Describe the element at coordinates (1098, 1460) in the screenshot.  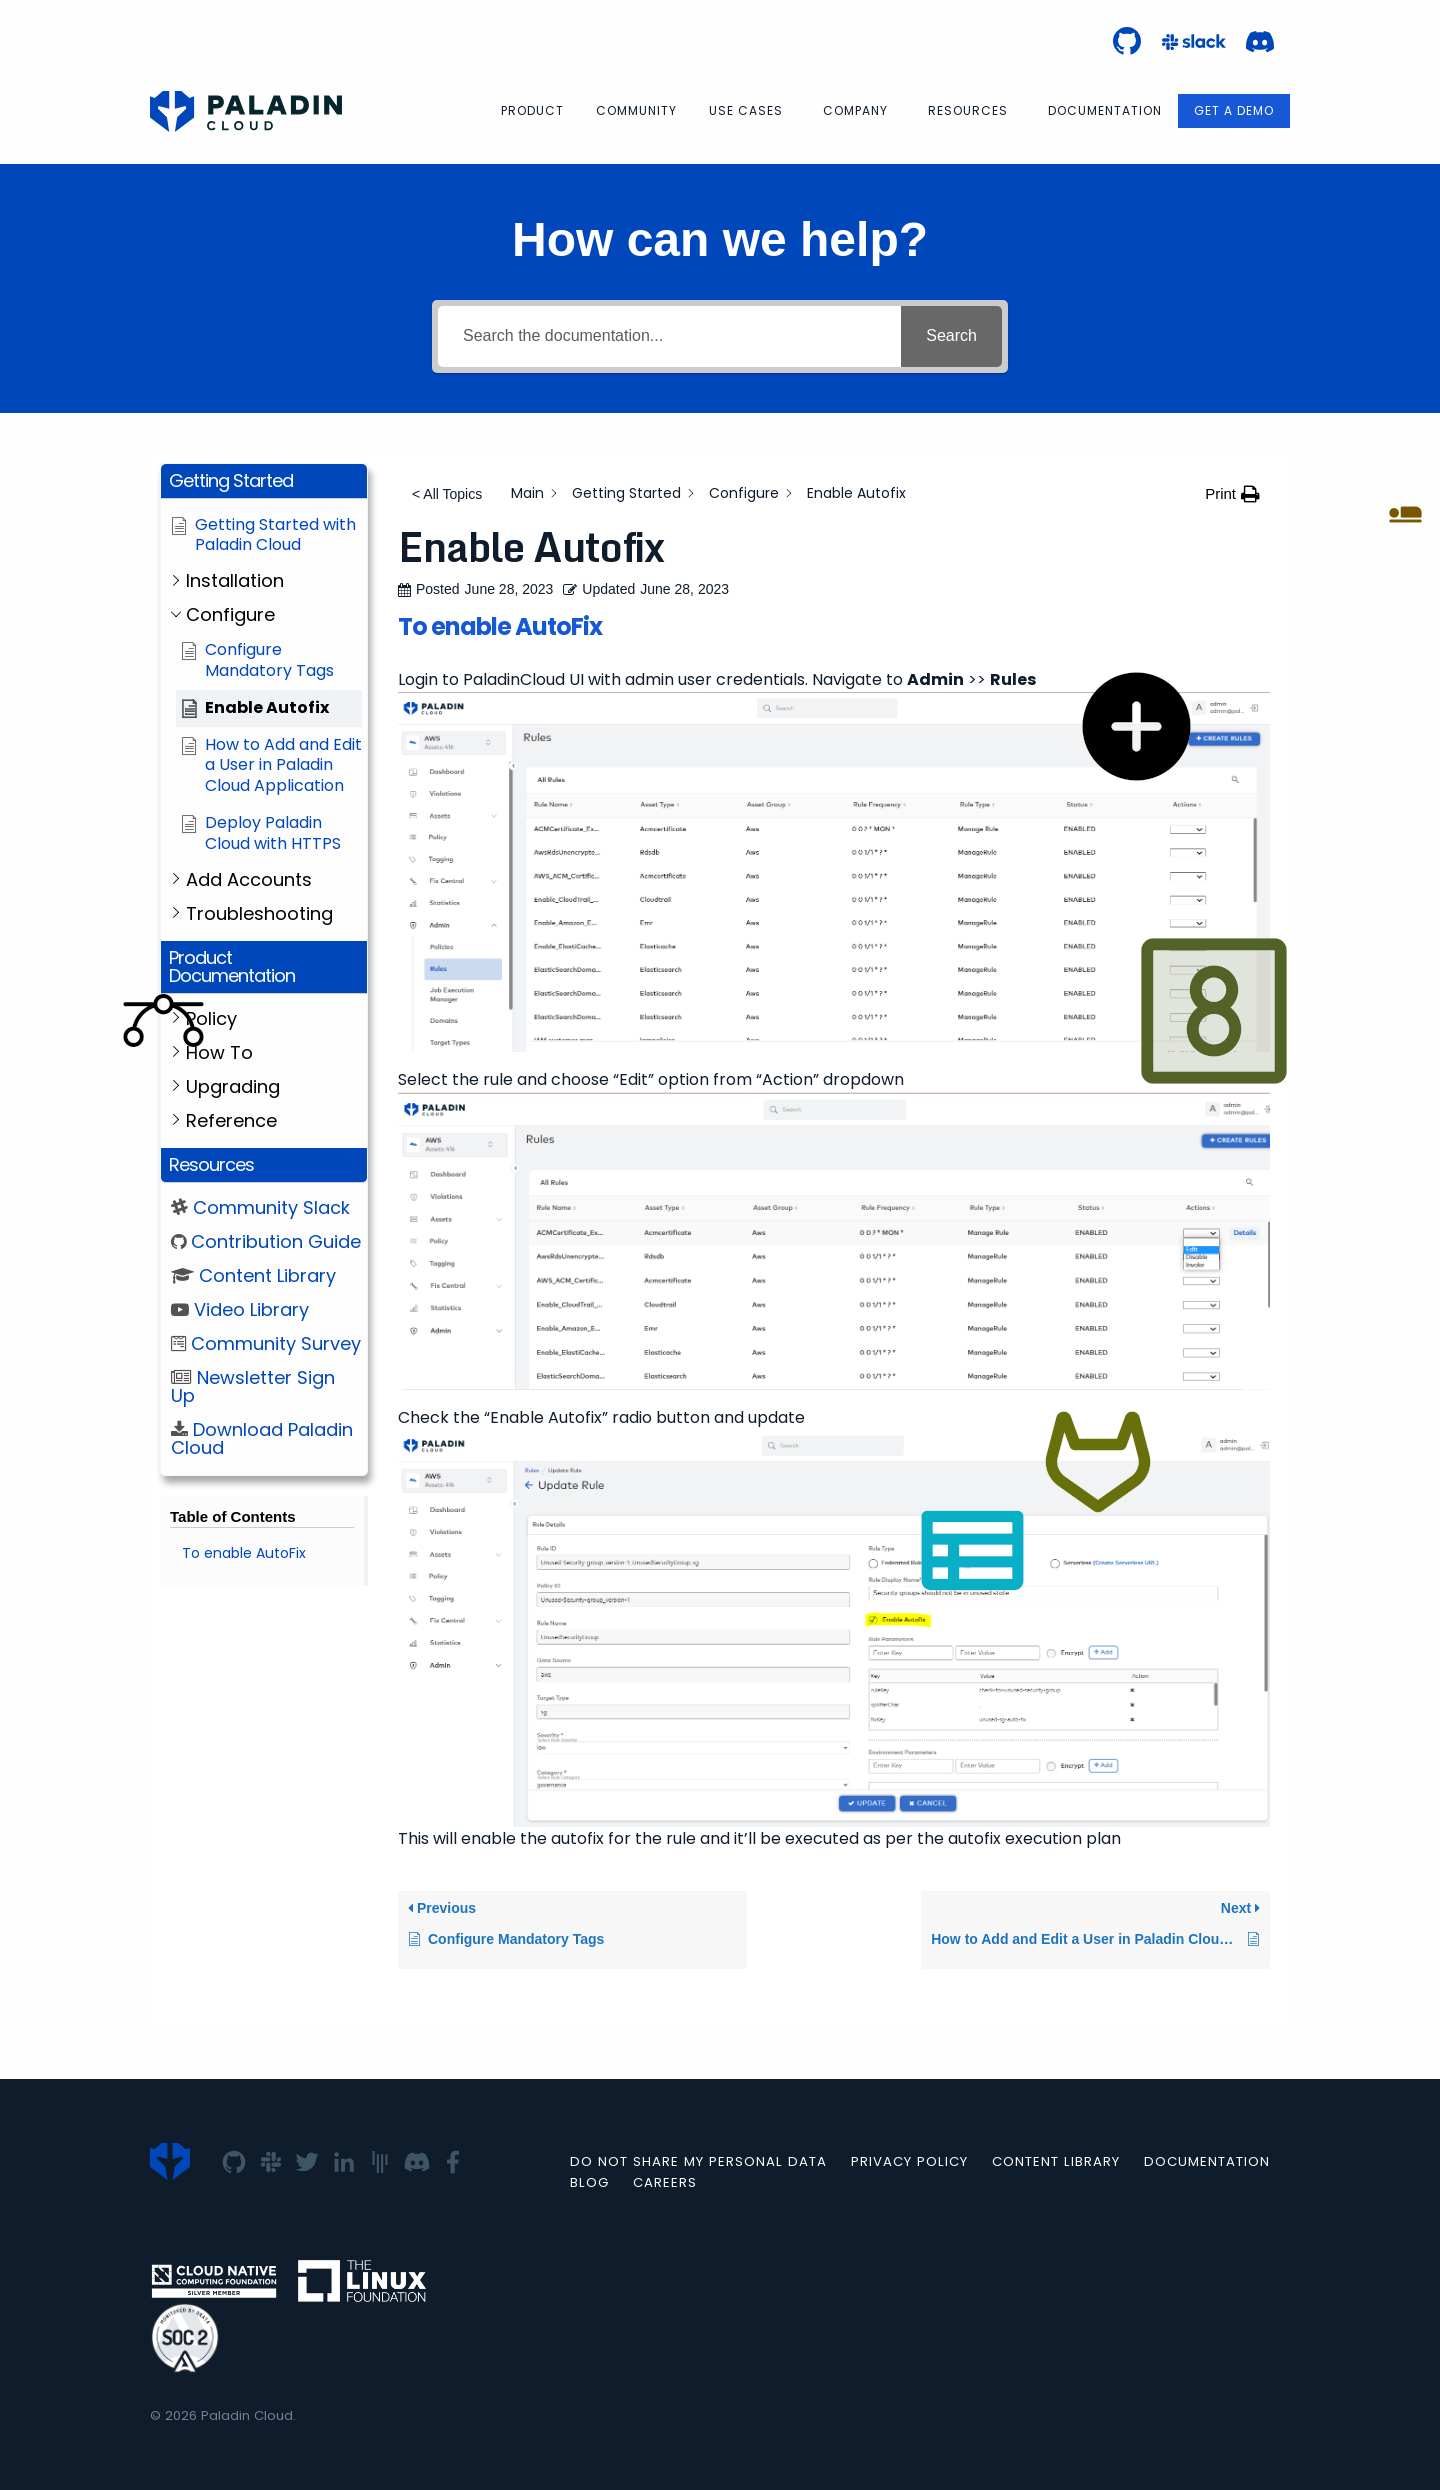
I see `open gitlab repository` at that location.